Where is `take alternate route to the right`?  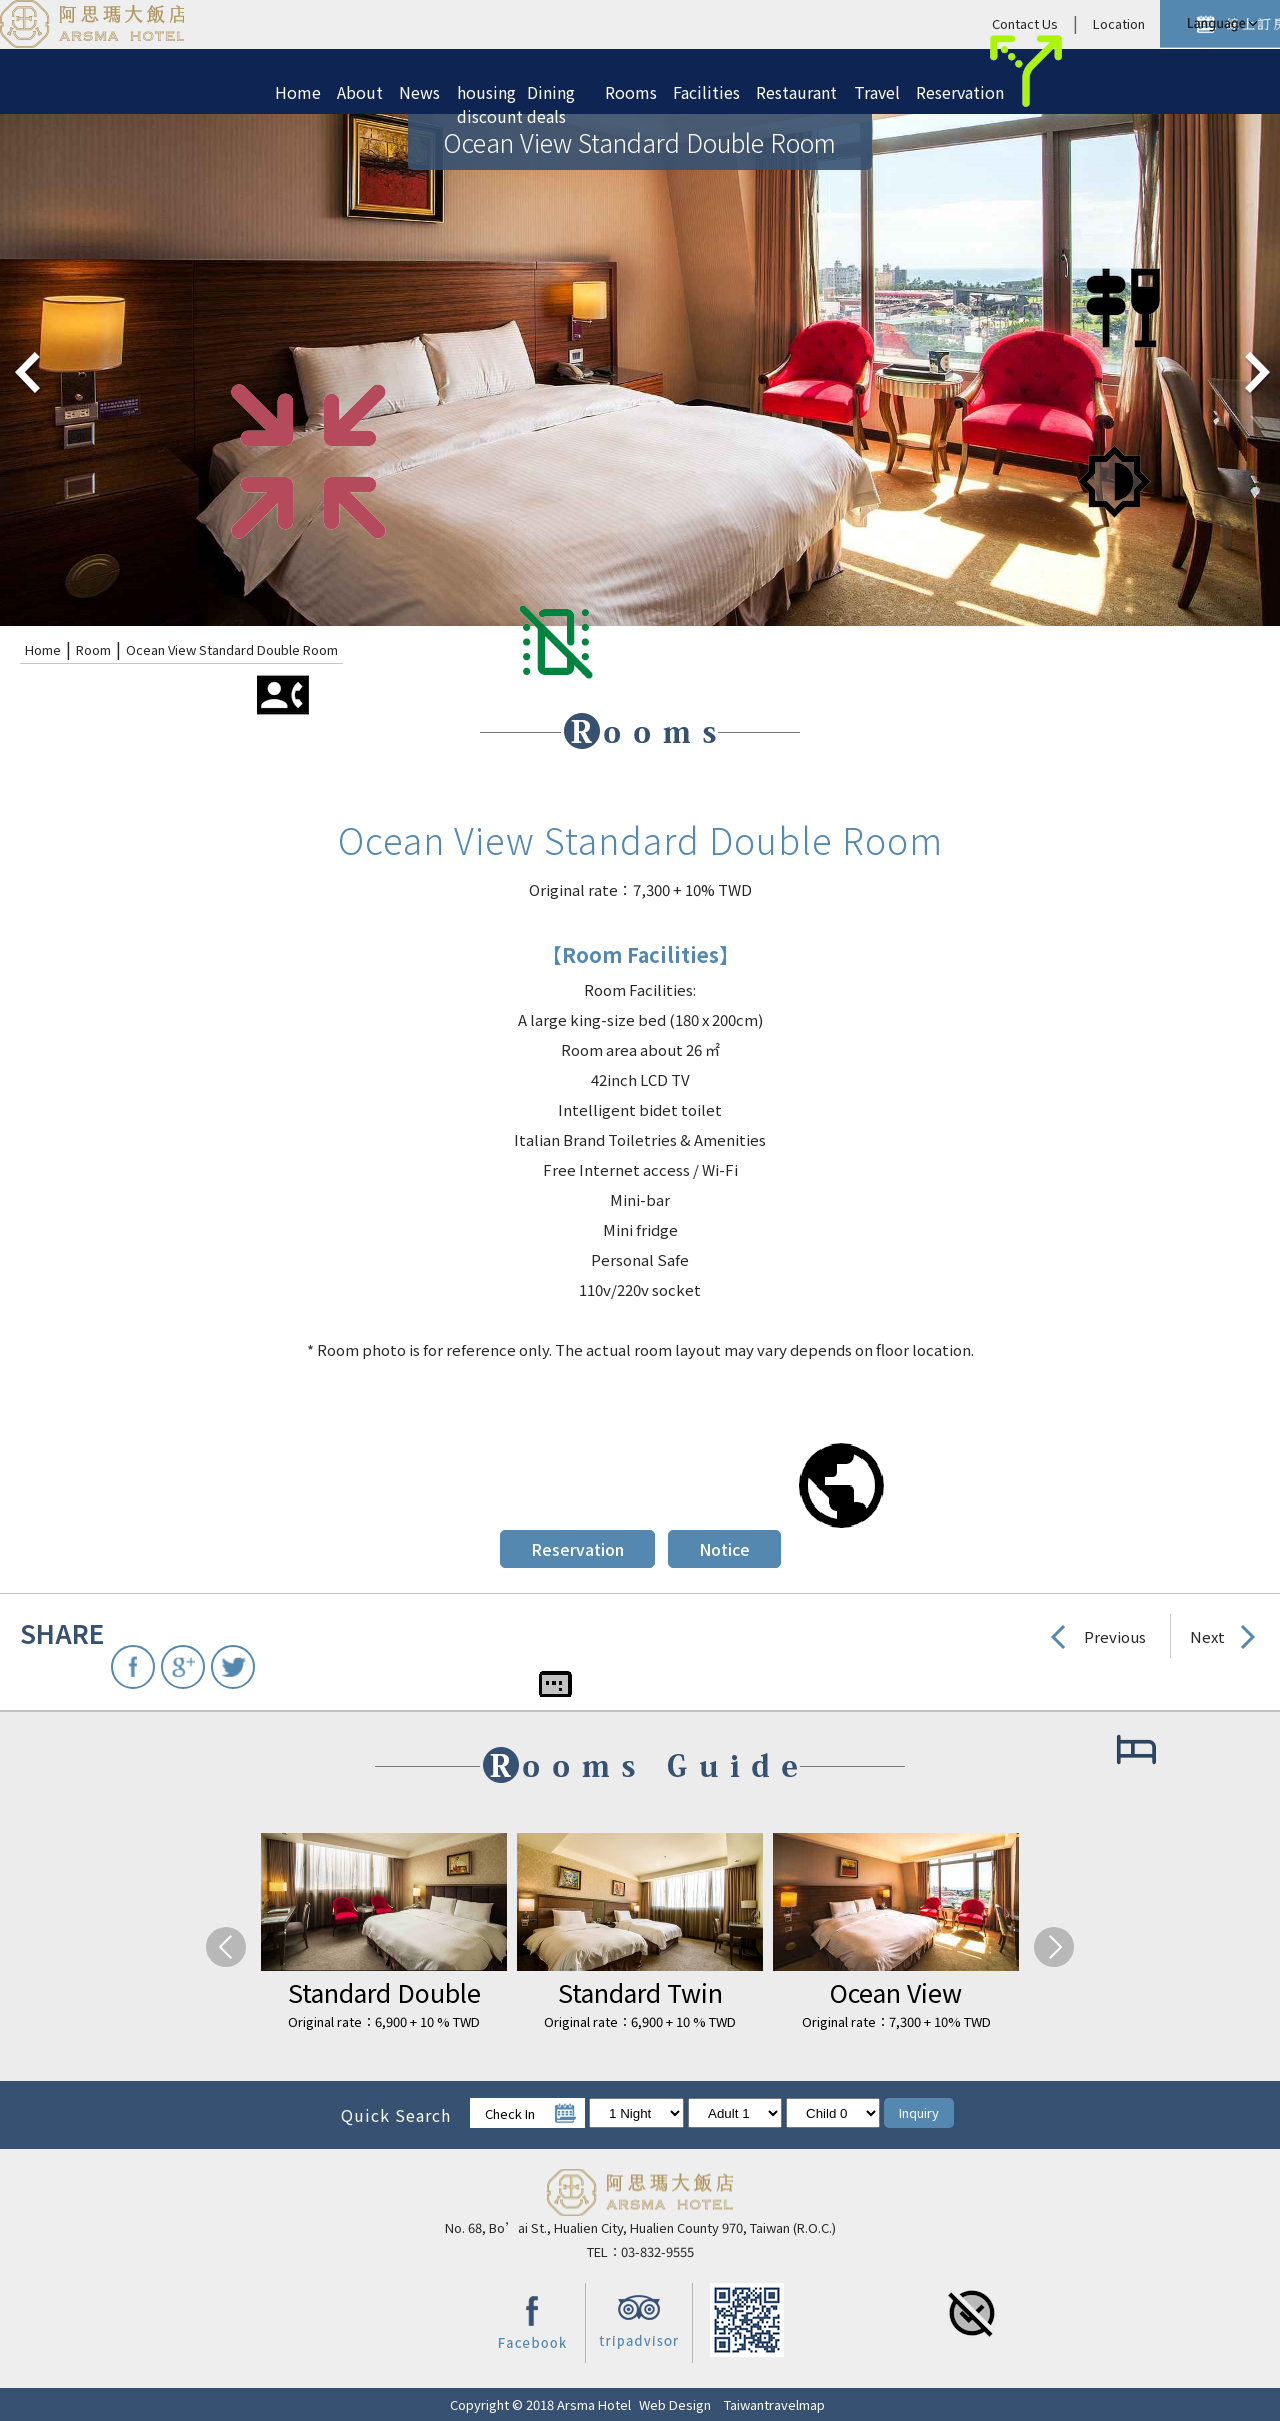
take alternate route to the right is located at coordinates (1026, 71).